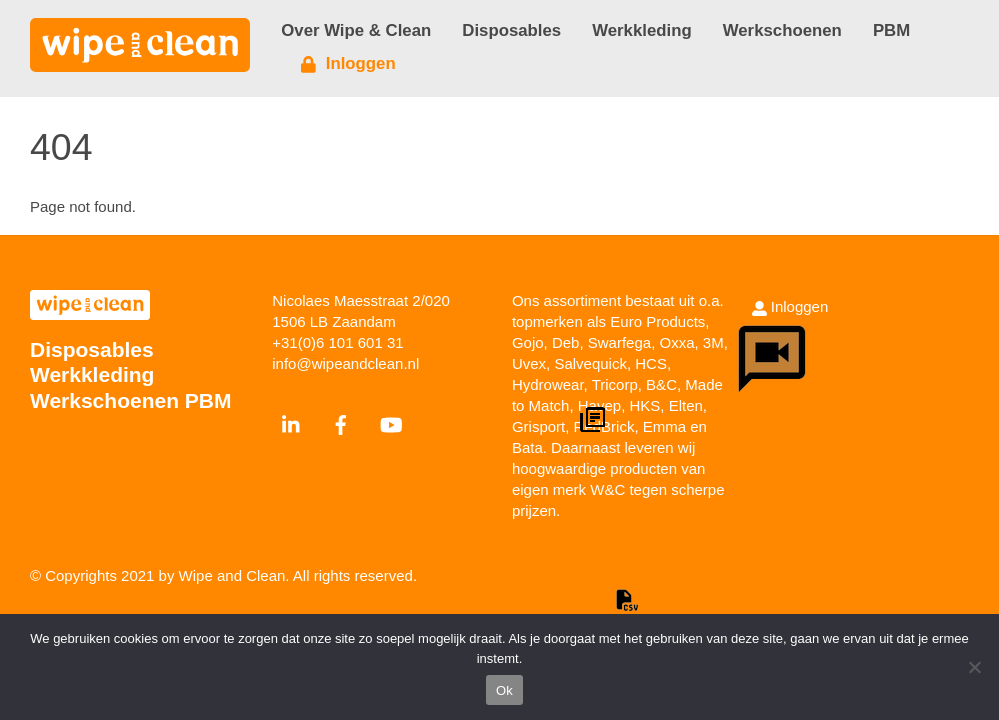 This screenshot has height=720, width=999. What do you see at coordinates (626, 599) in the screenshot?
I see `open or view a CSV file` at bounding box center [626, 599].